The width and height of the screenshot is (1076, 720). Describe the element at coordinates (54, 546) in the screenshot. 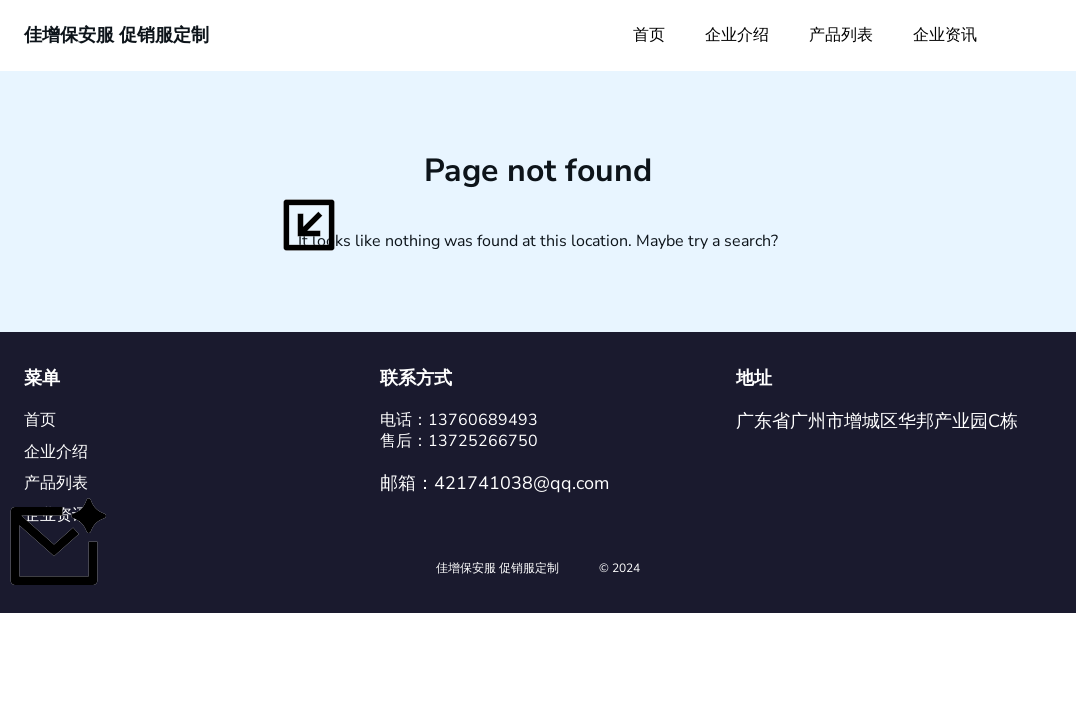

I see `access AI-powered email features` at that location.